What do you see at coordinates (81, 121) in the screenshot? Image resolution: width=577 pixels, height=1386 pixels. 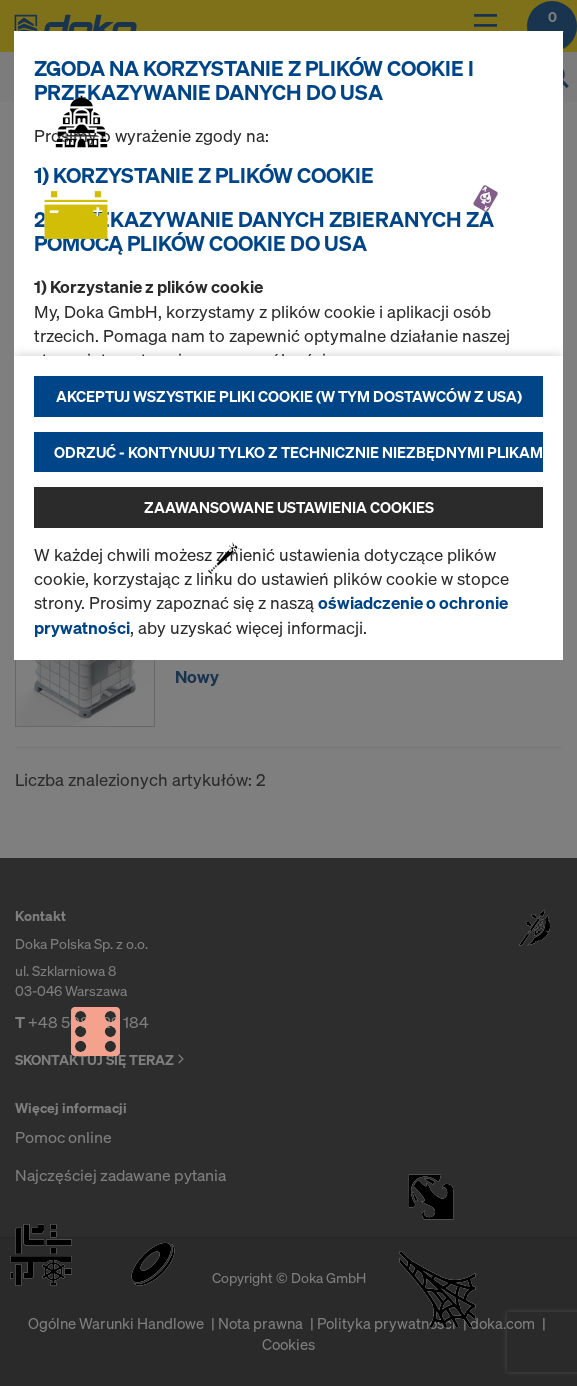 I see `view historical or religious landmarks` at bounding box center [81, 121].